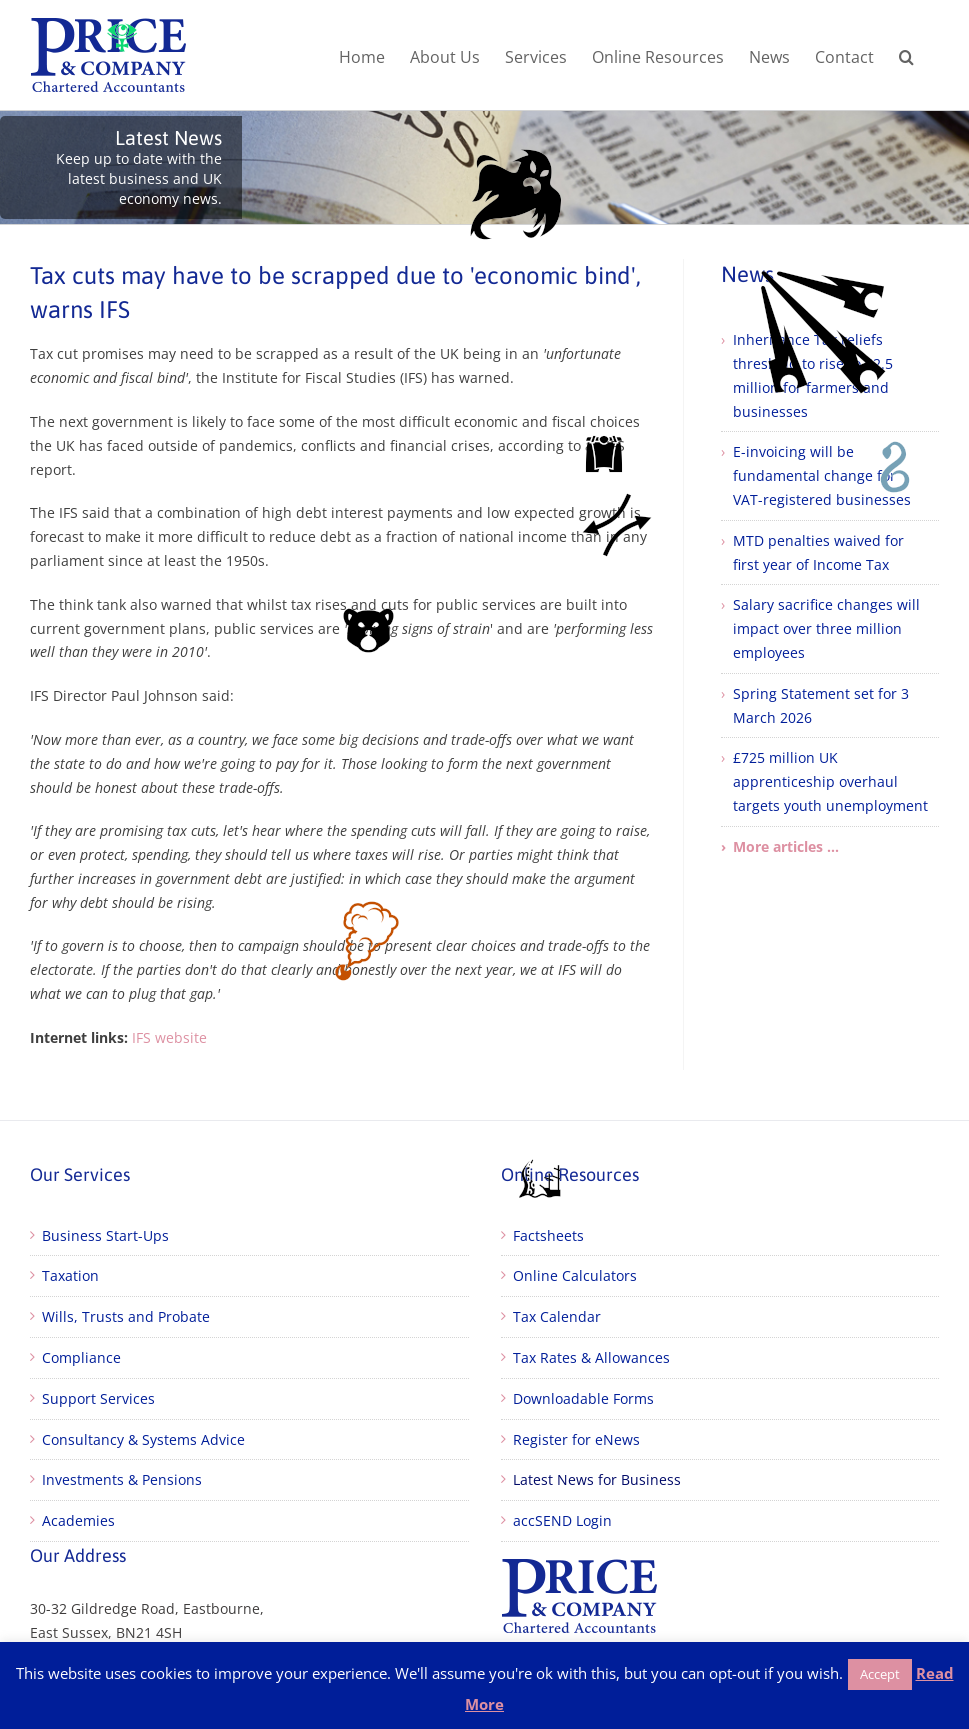  Describe the element at coordinates (515, 194) in the screenshot. I see `ghost enemy or spirit character in a game` at that location.